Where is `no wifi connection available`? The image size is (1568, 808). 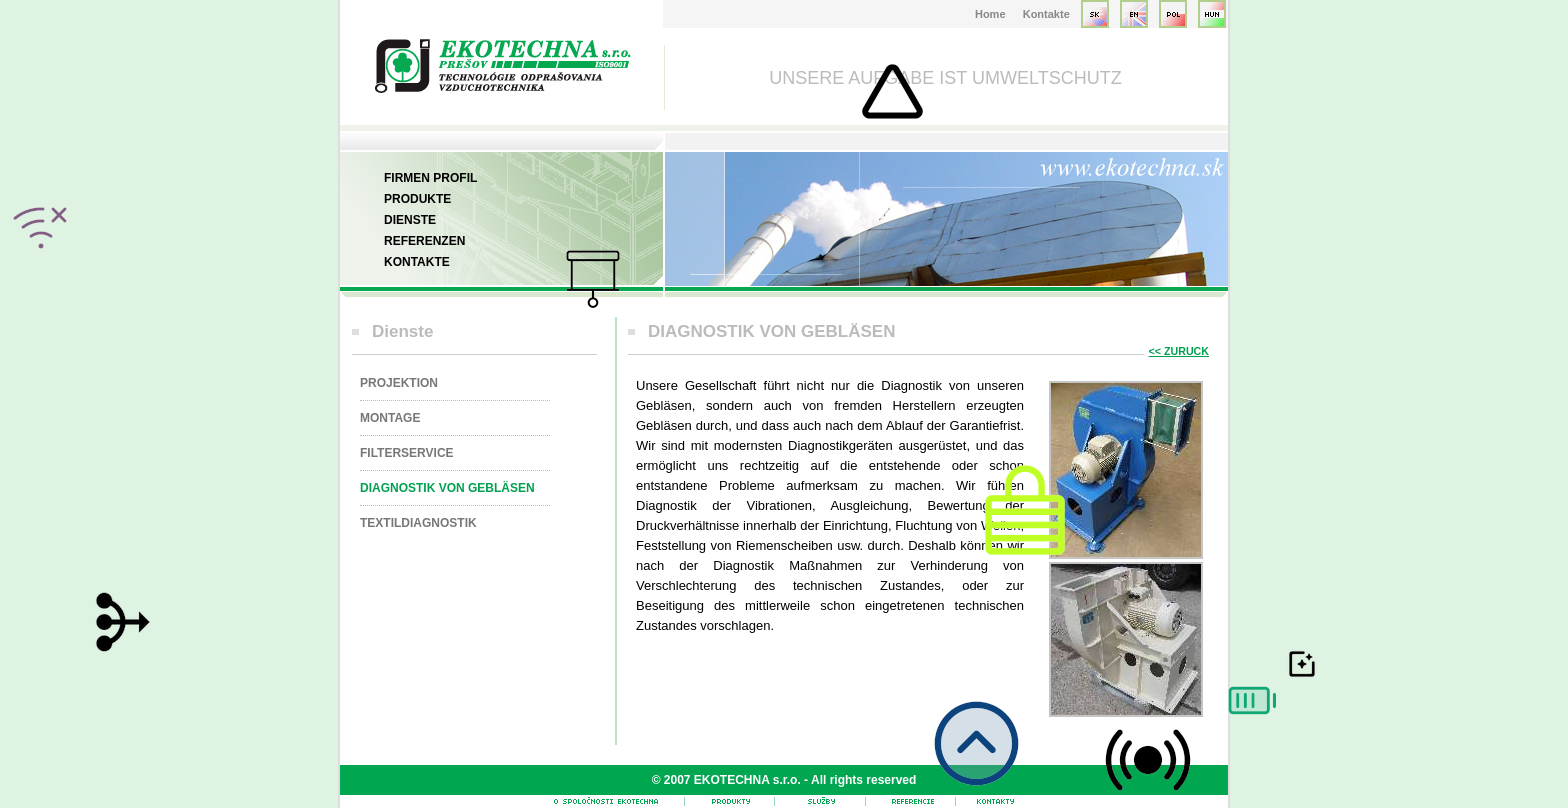 no wifi connection available is located at coordinates (41, 227).